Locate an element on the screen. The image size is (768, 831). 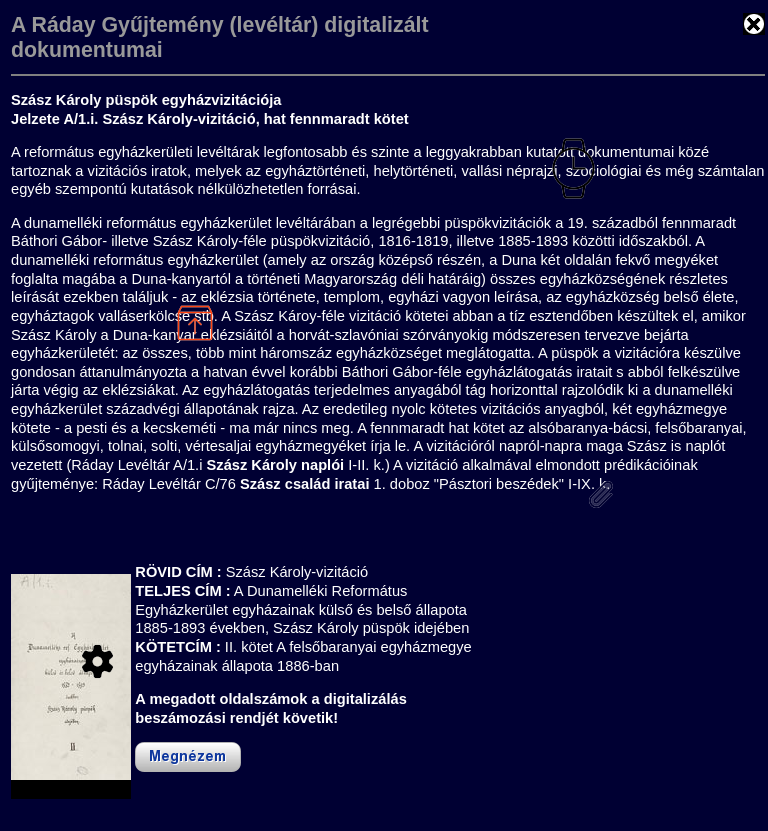
view watch or wearable device settings is located at coordinates (573, 168).